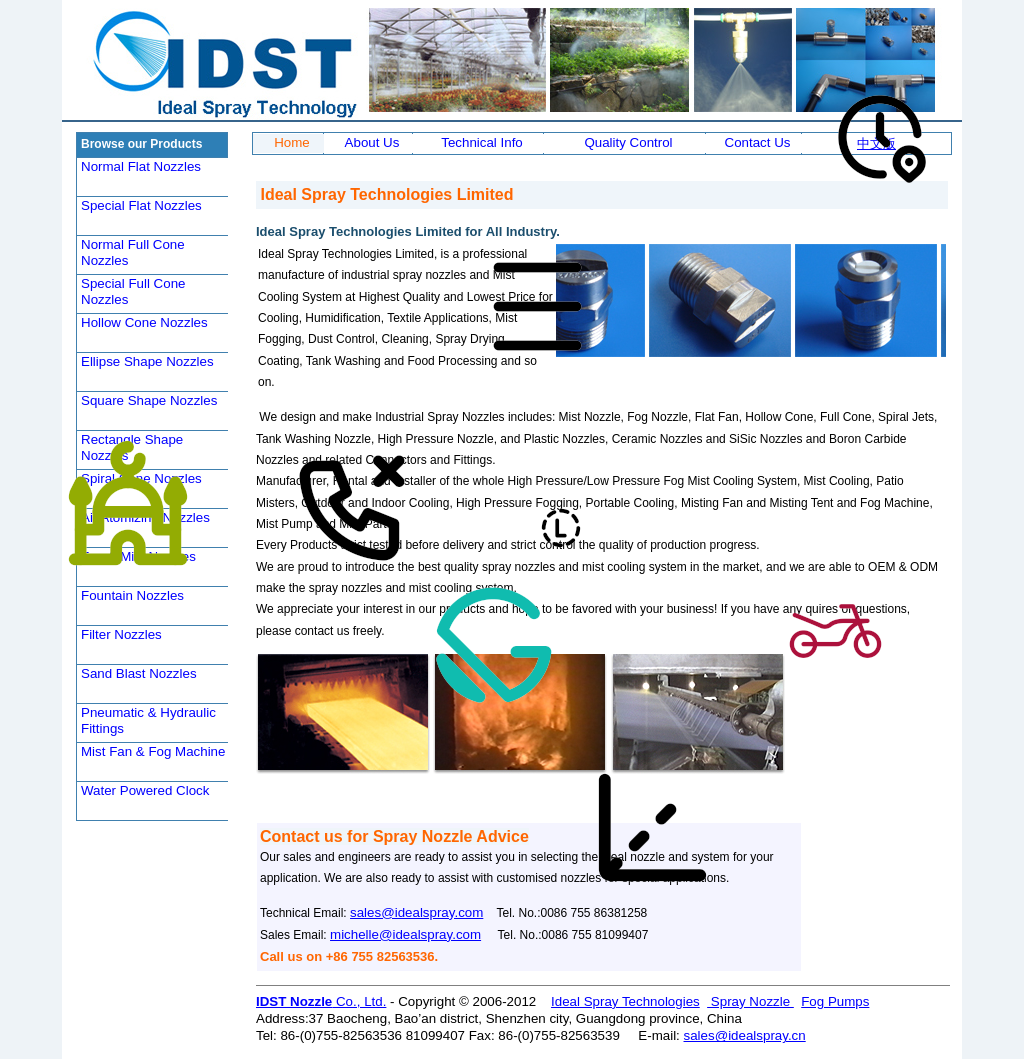  What do you see at coordinates (561, 528) in the screenshot?
I see `indicates a loading or in-progress state` at bounding box center [561, 528].